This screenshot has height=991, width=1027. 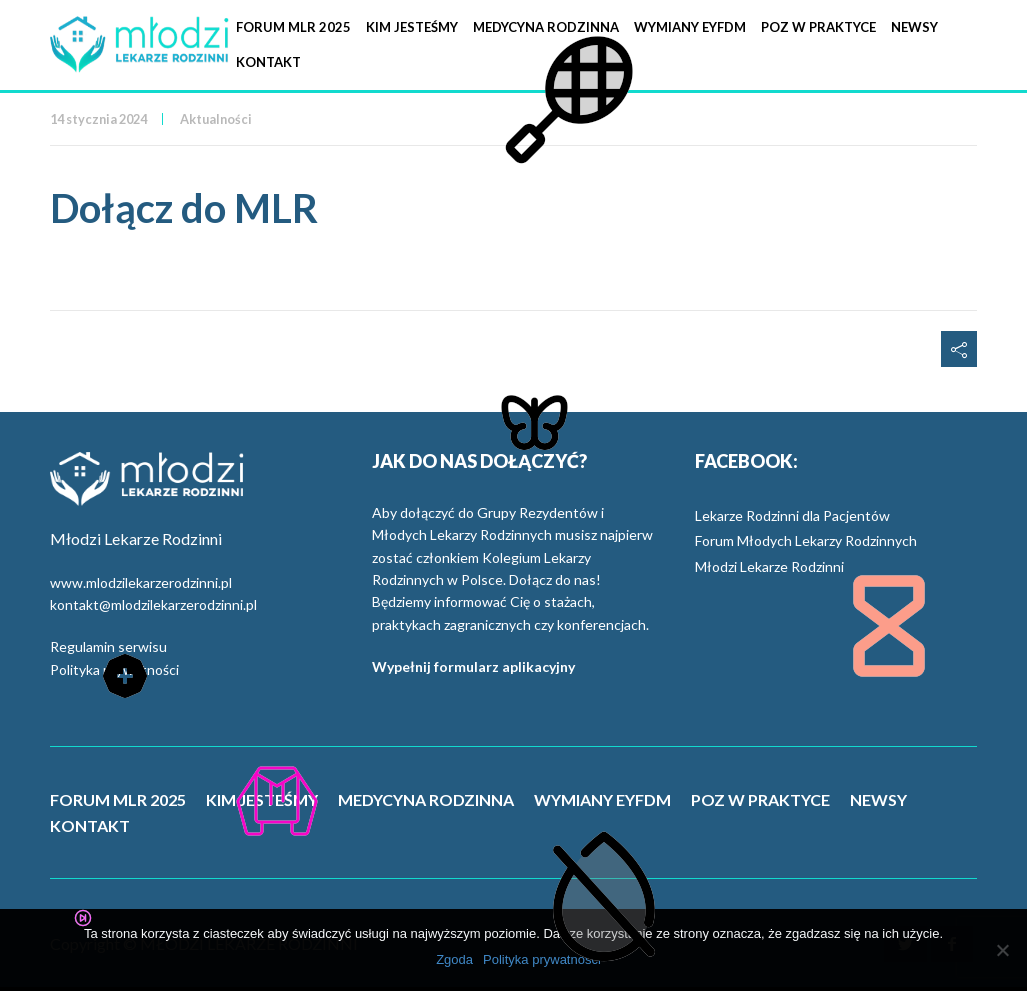 I want to click on indicates a transformation or metamorphosis feature, so click(x=534, y=421).